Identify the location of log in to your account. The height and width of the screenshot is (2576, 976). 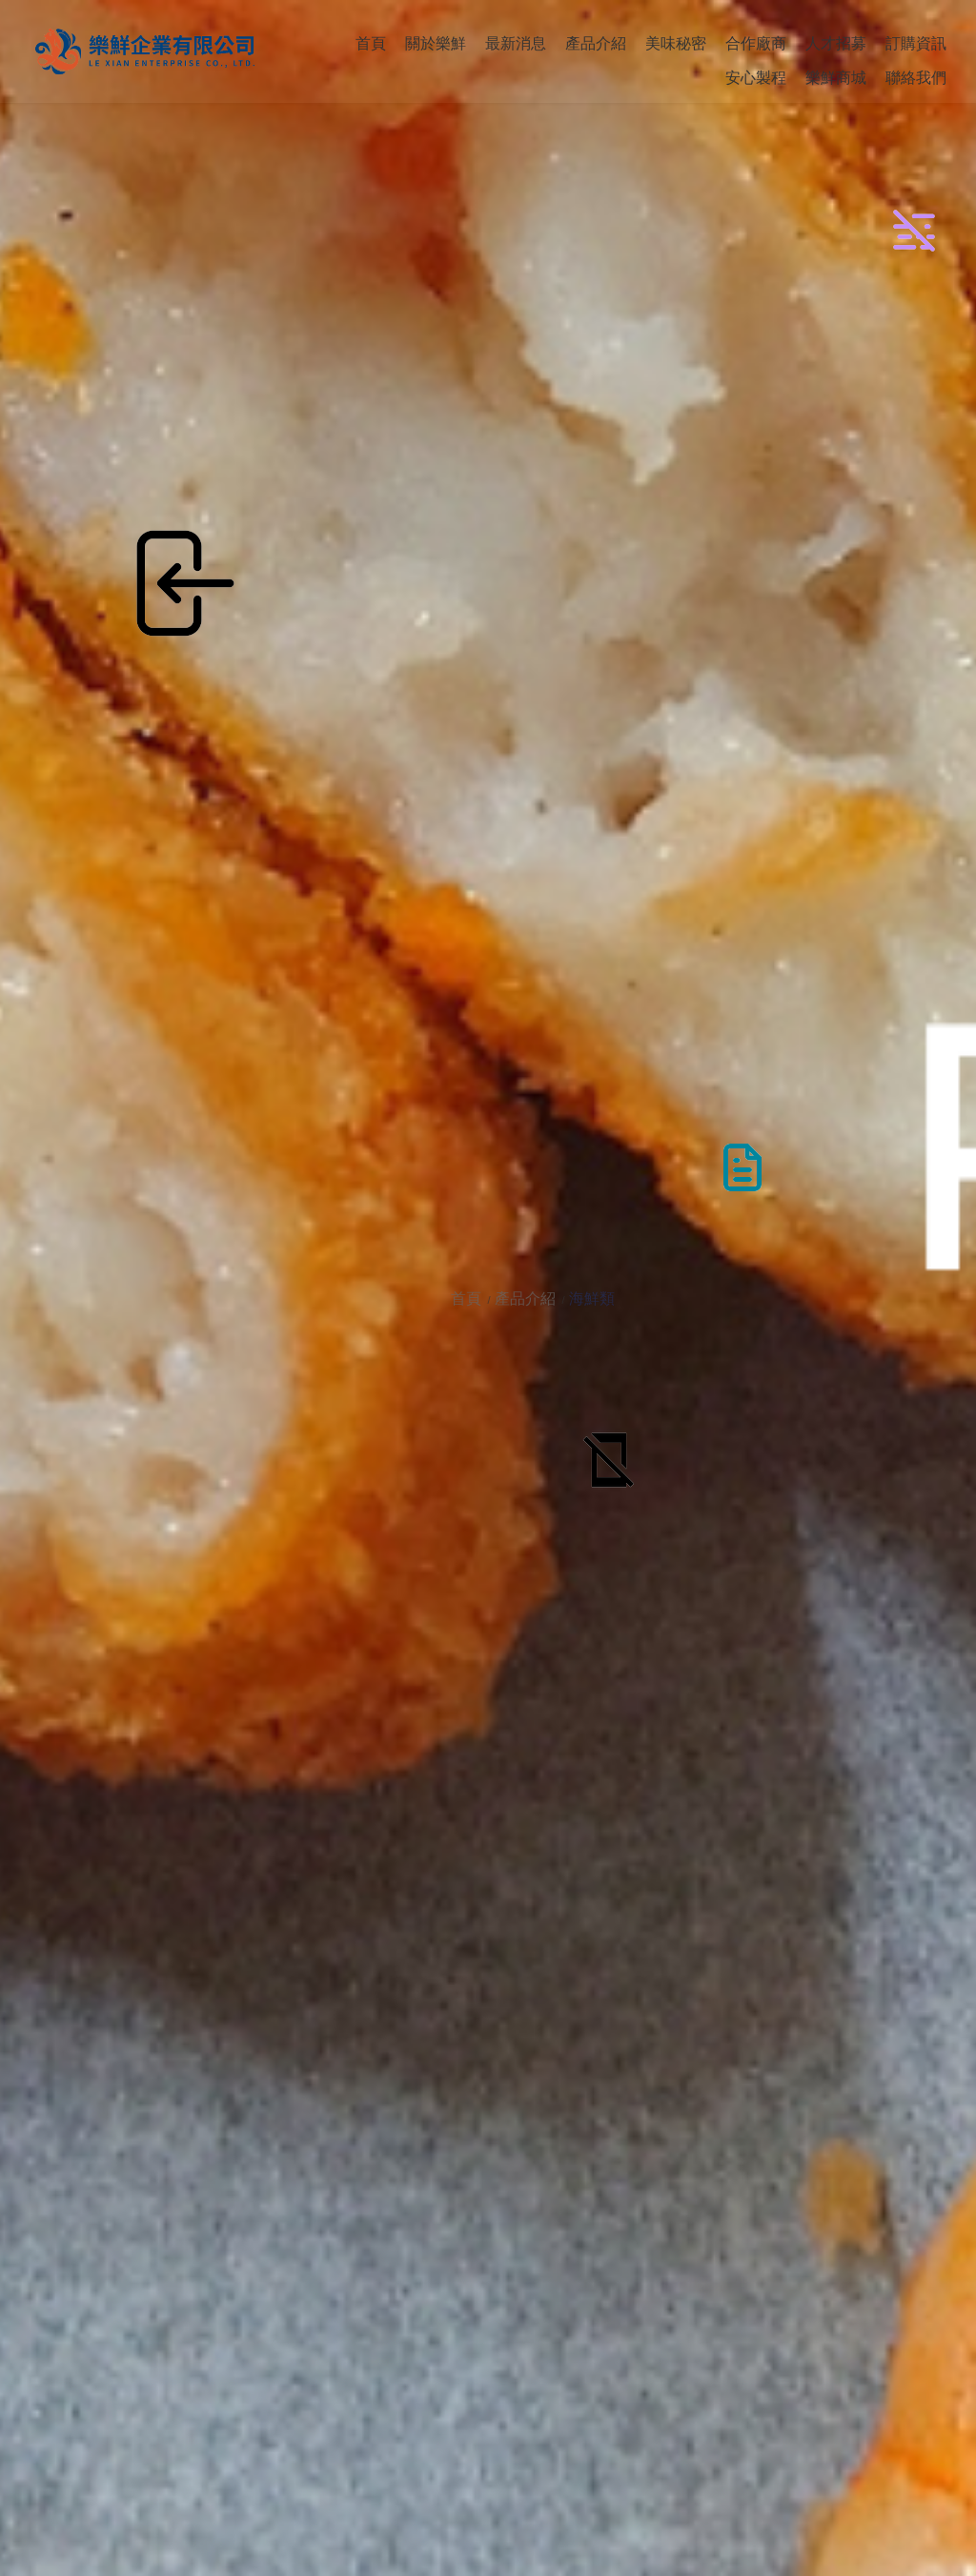
(177, 583).